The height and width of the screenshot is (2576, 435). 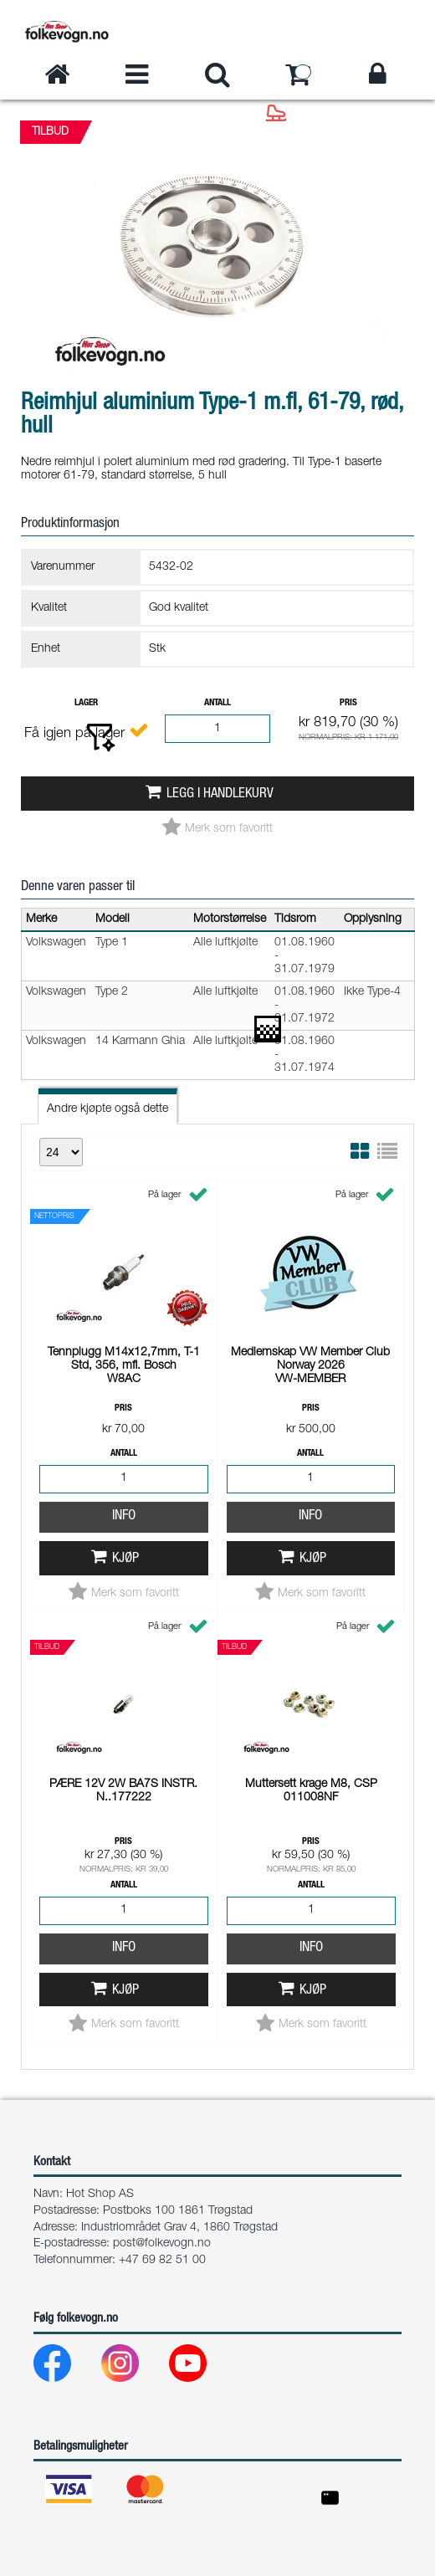 I want to click on apply a gradient effect to an image, so click(x=268, y=1029).